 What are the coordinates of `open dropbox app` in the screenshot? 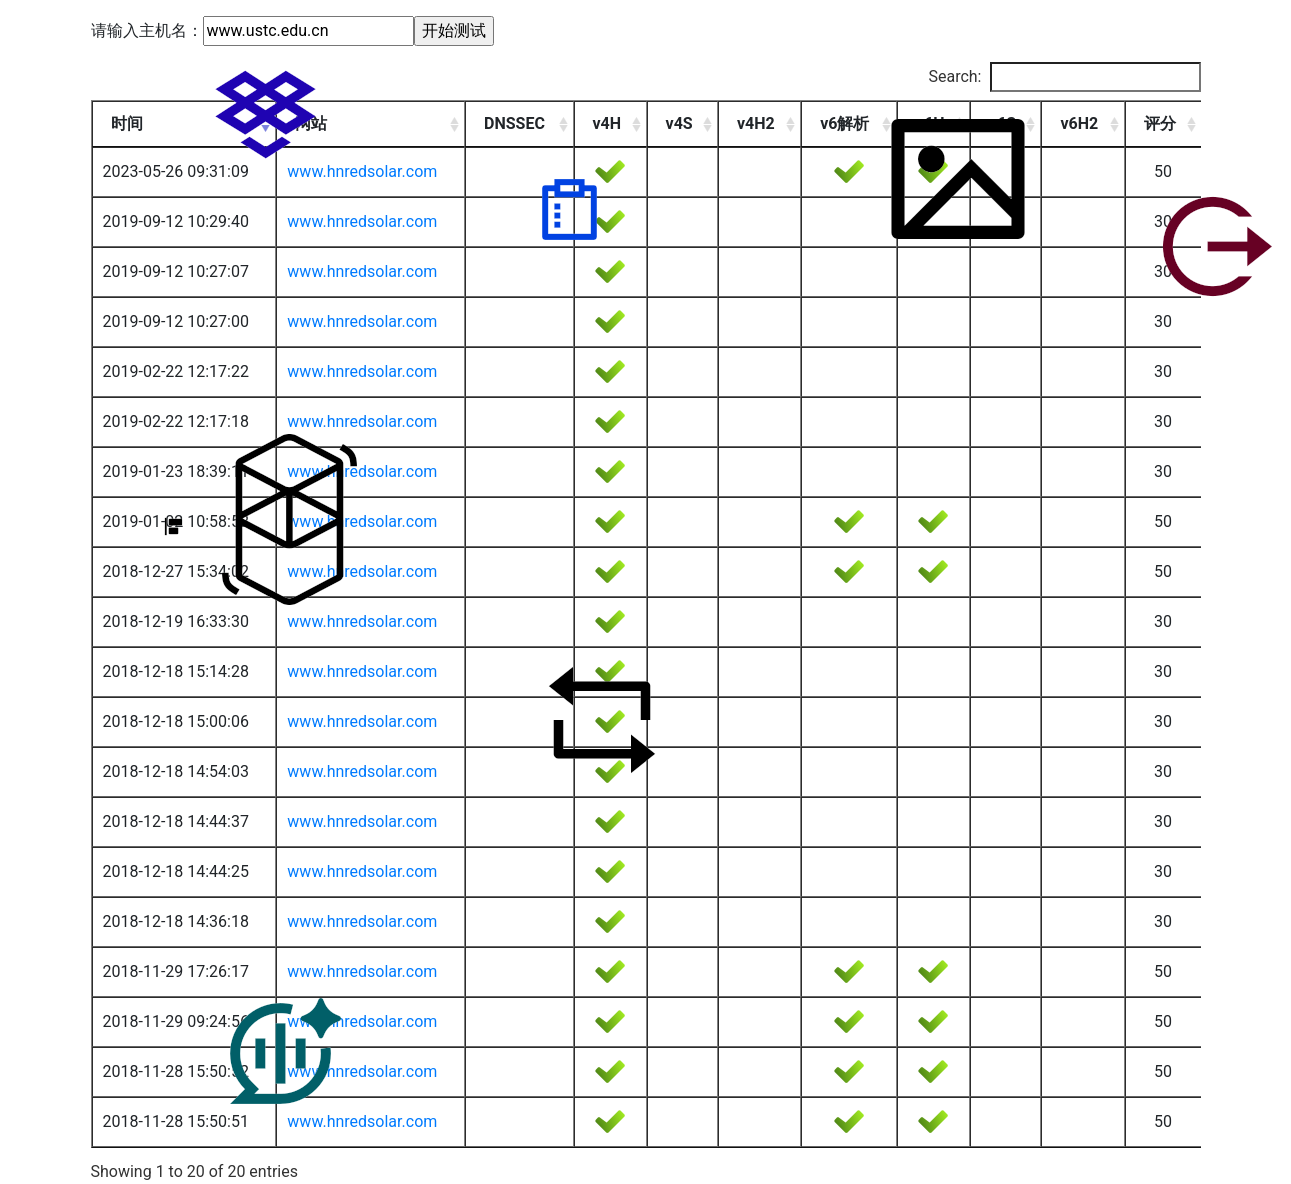 It's located at (265, 111).